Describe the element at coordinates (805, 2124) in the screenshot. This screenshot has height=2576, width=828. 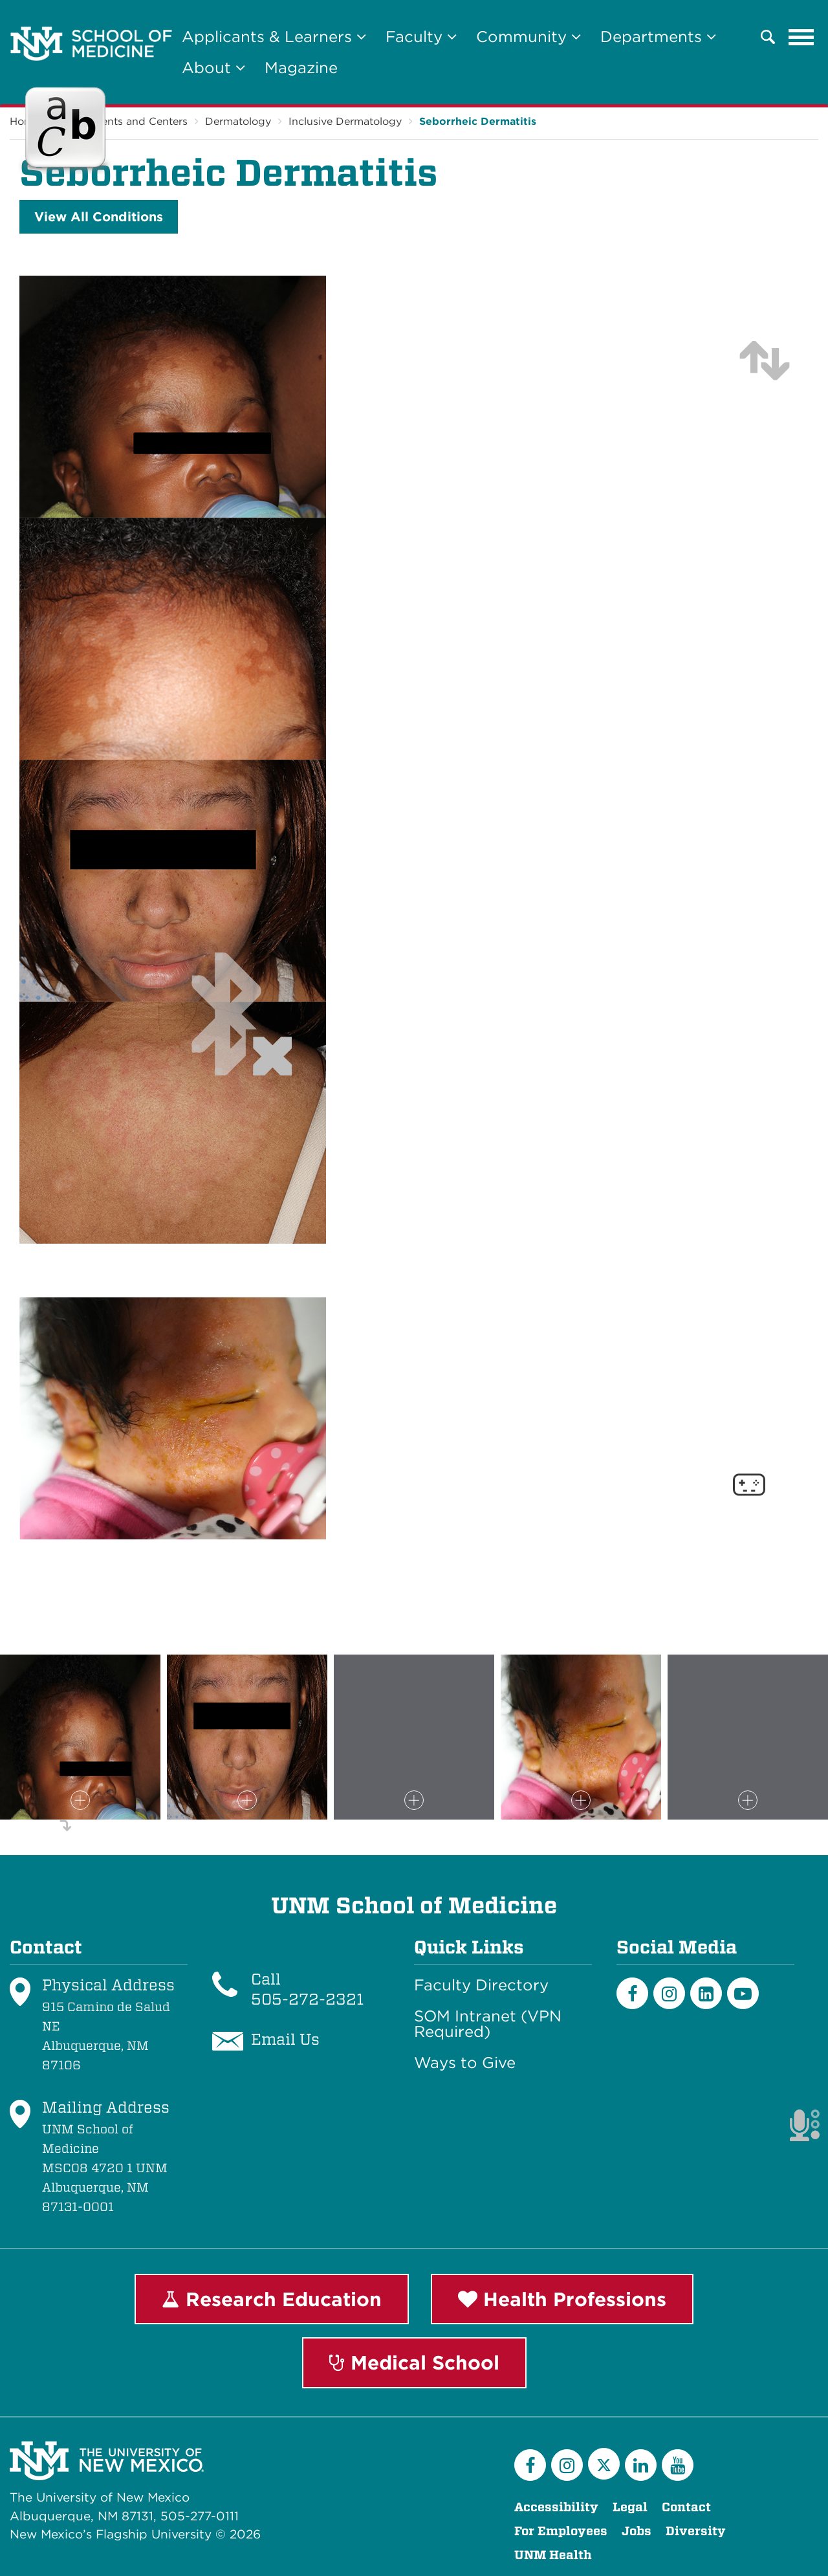
I see `indicates microphone input level is set to low` at that location.